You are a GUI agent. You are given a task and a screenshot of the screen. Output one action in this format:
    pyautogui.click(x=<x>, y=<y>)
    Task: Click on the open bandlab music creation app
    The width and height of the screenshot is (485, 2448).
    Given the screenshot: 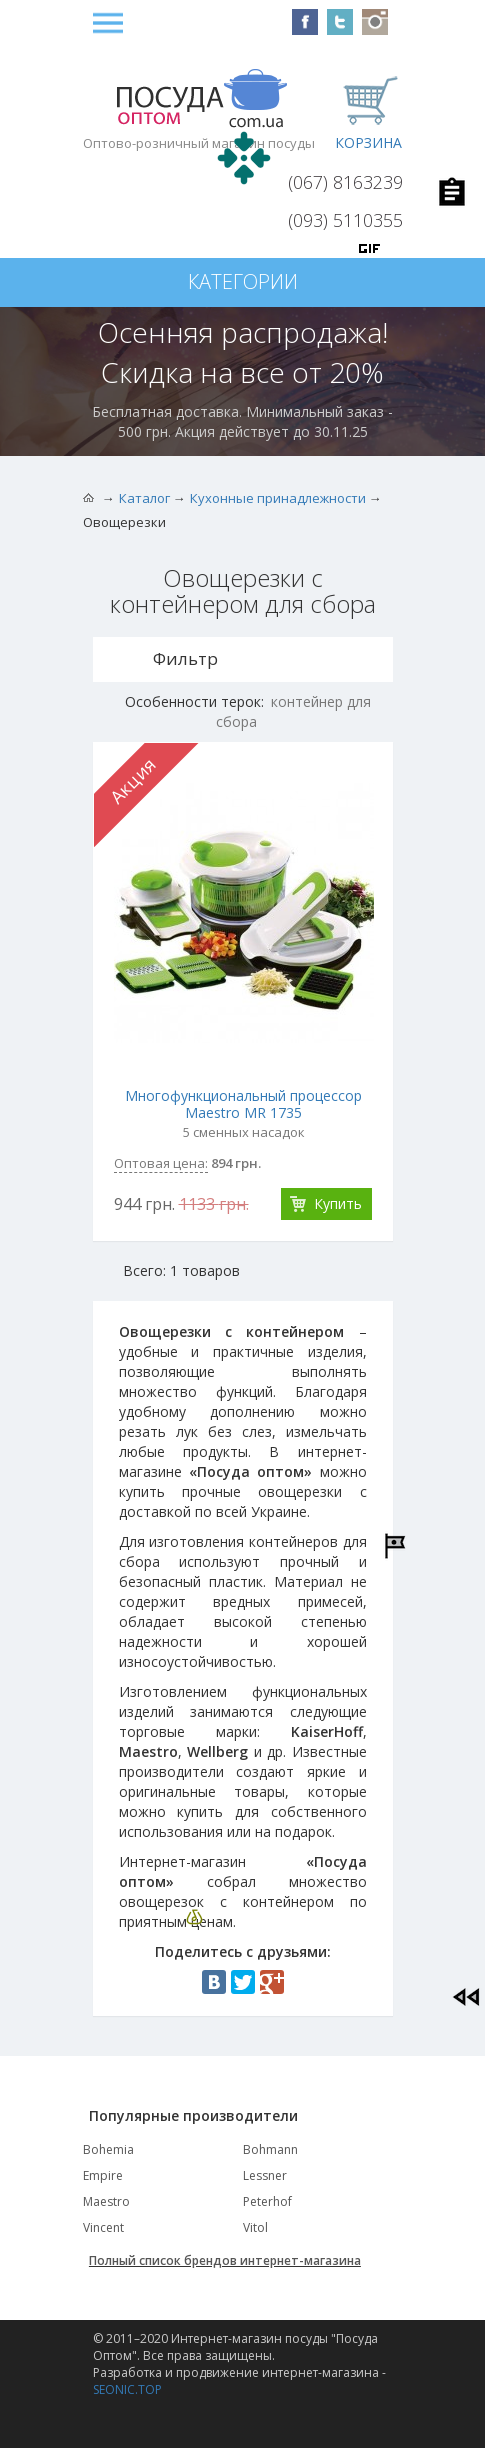 What is the action you would take?
    pyautogui.click(x=194, y=1916)
    